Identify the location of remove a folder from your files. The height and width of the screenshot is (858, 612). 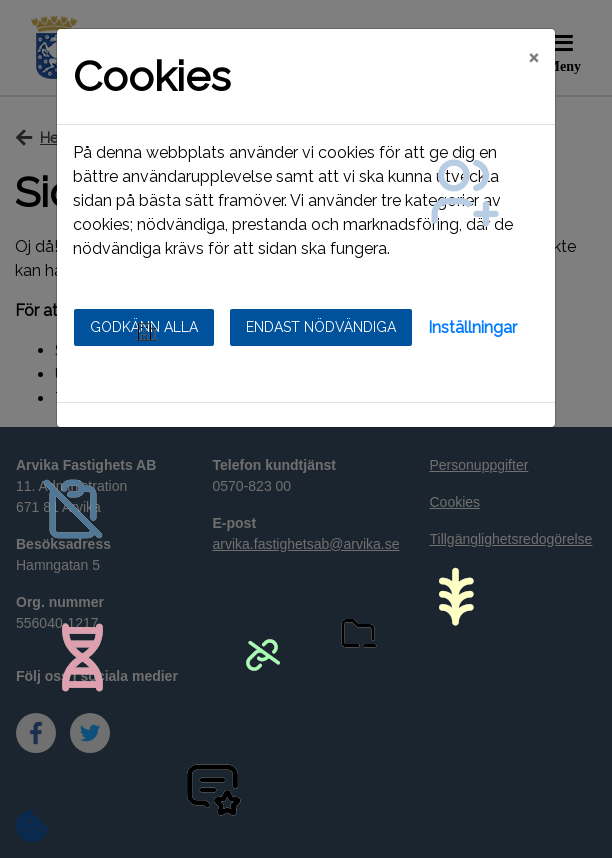
(358, 634).